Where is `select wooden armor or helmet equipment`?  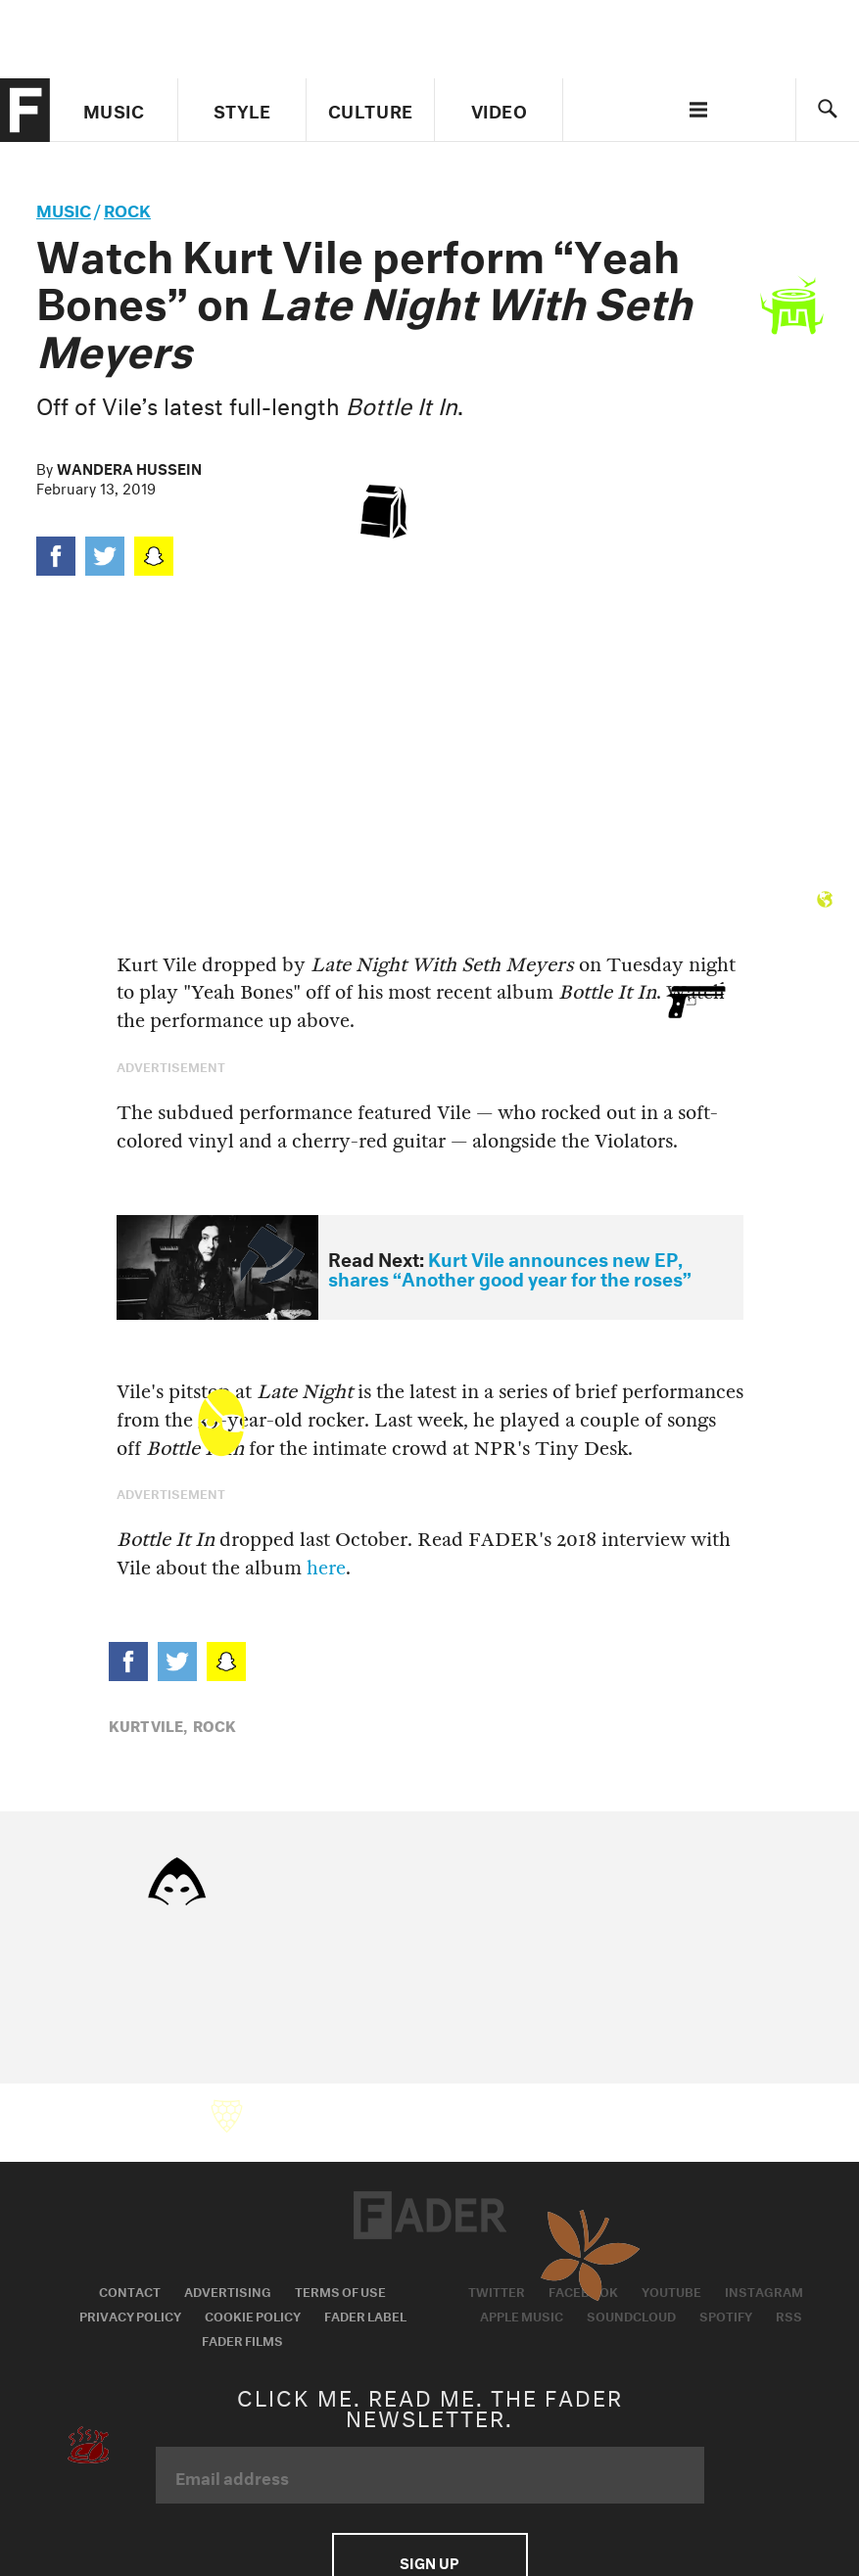 select wooden armor or helmet equipment is located at coordinates (791, 304).